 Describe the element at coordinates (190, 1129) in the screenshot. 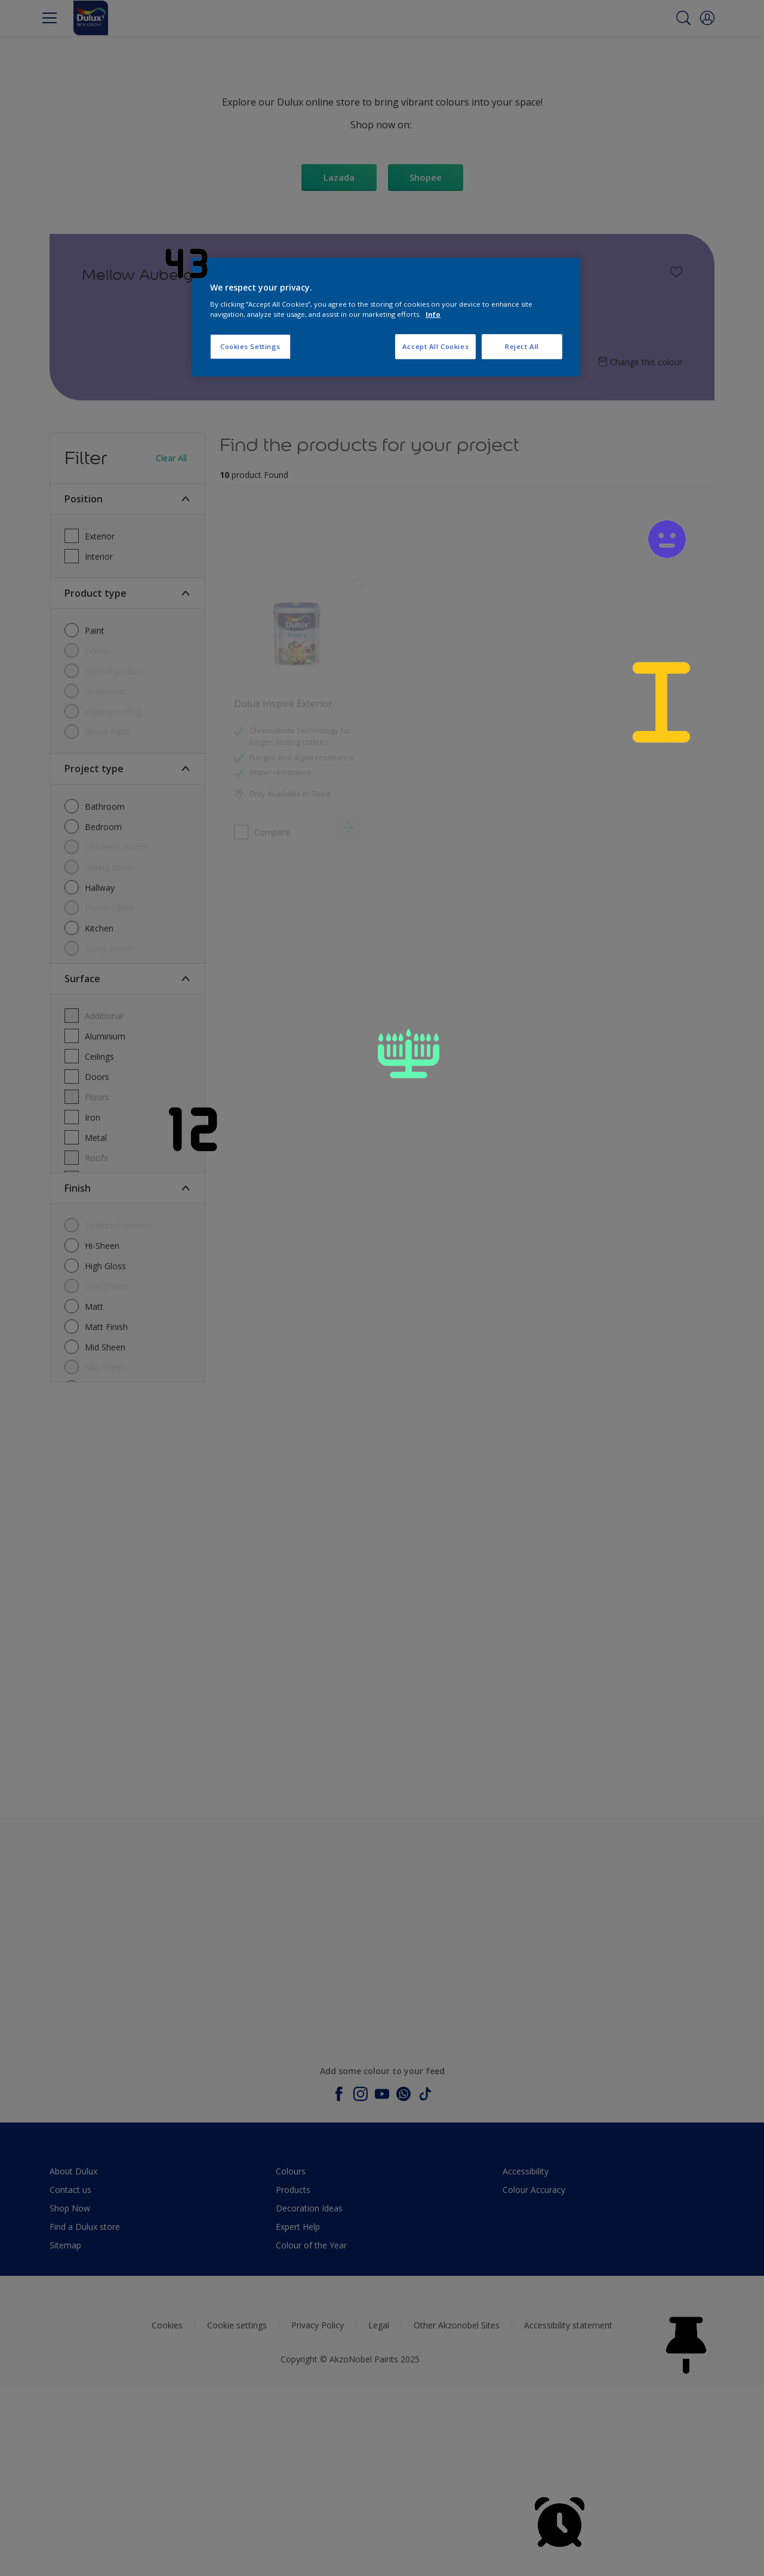

I see `indicates item count or quantity of 12` at that location.